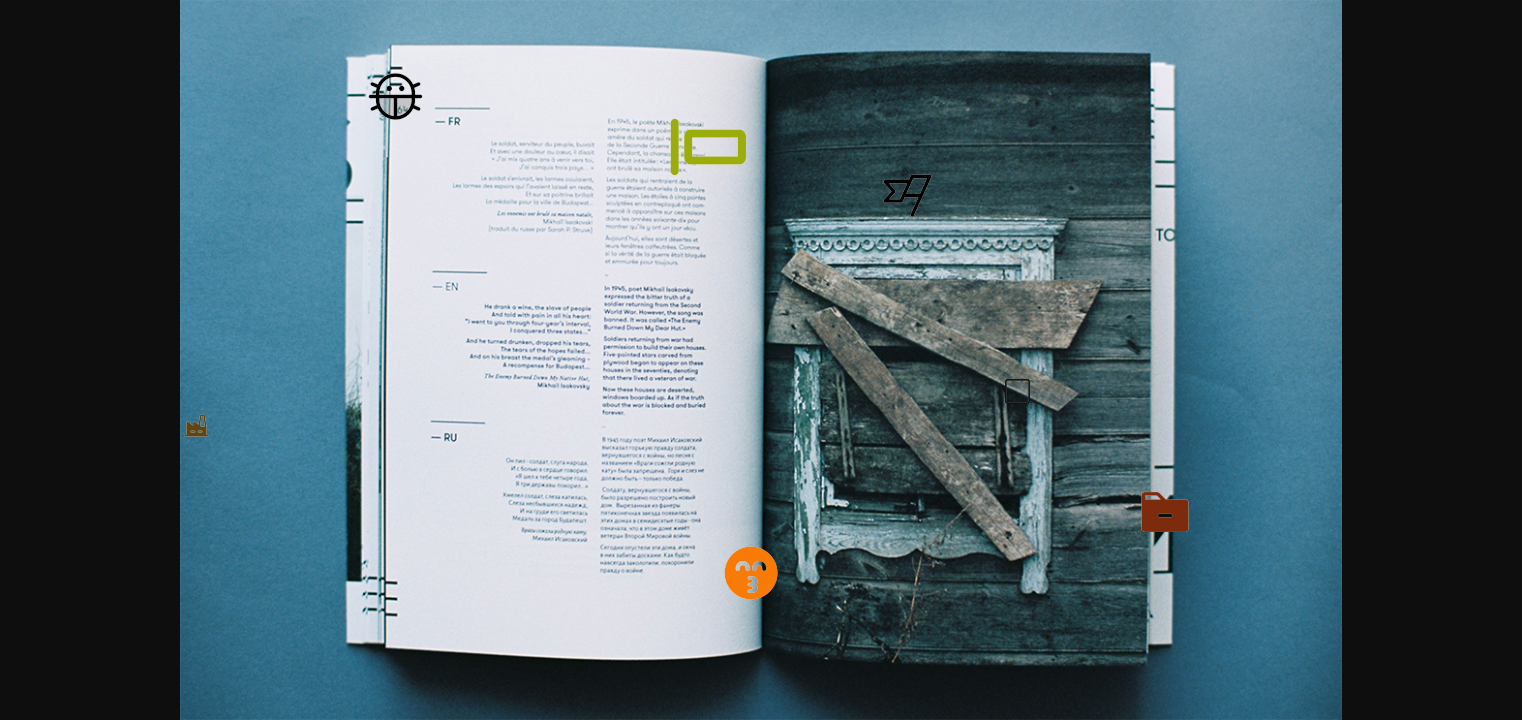 The width and height of the screenshot is (1522, 720). Describe the element at coordinates (751, 573) in the screenshot. I see `send a kiss or blowing kiss emoji reaction` at that location.